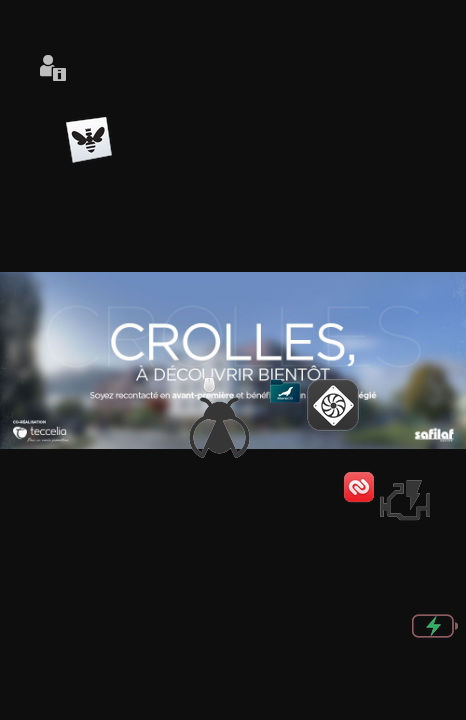  Describe the element at coordinates (285, 392) in the screenshot. I see `open MariaDB database files folder` at that location.